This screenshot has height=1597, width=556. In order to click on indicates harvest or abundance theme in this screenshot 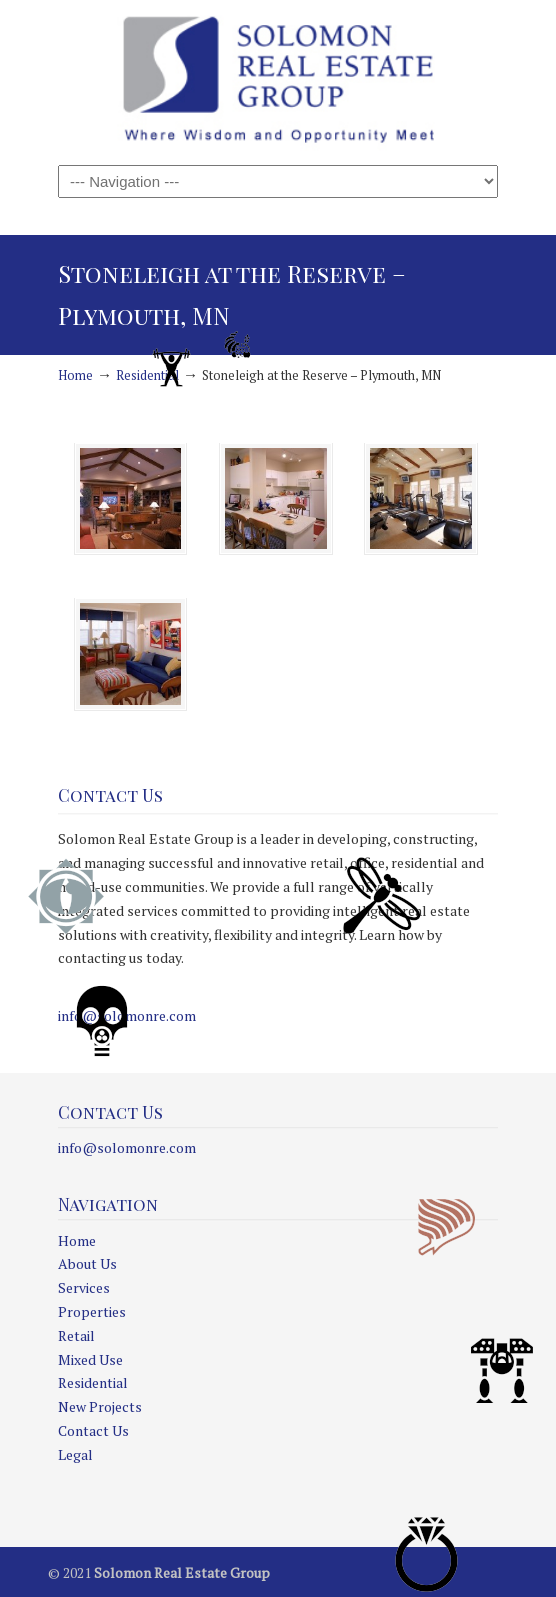, I will do `click(237, 344)`.